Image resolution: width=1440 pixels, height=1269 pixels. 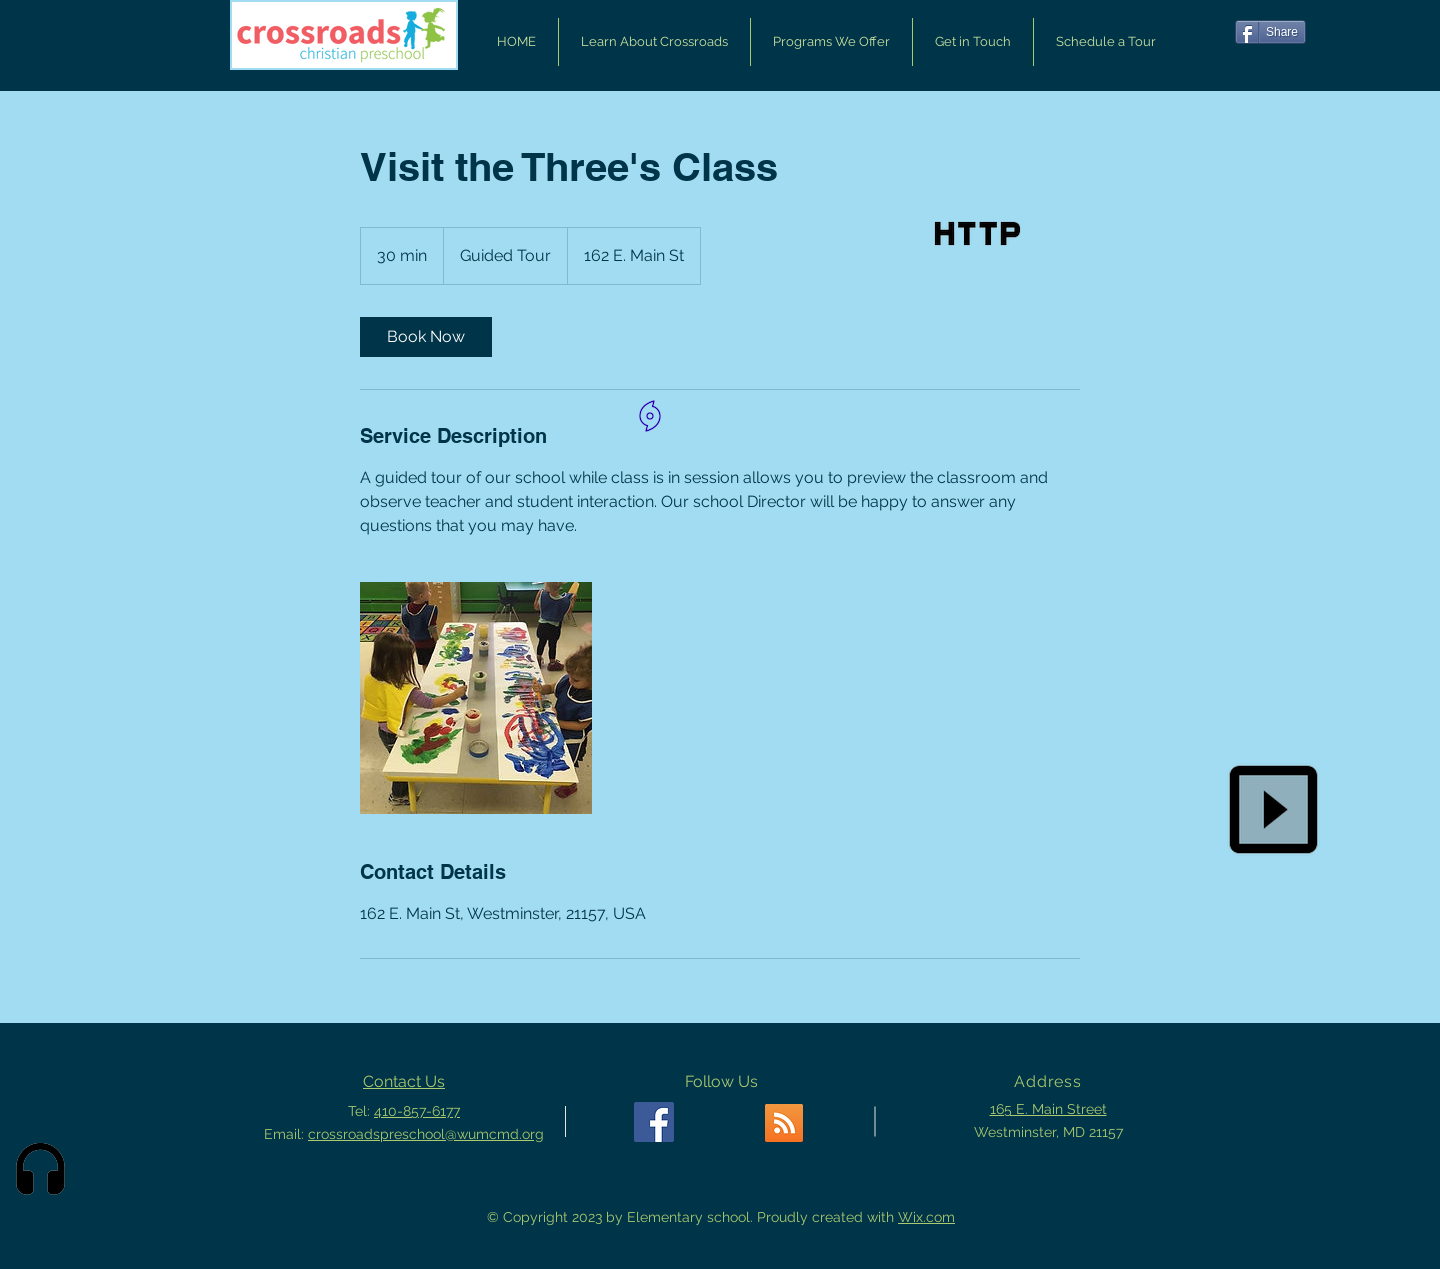 I want to click on indicates hurricane or tropical storm warning, so click(x=650, y=416).